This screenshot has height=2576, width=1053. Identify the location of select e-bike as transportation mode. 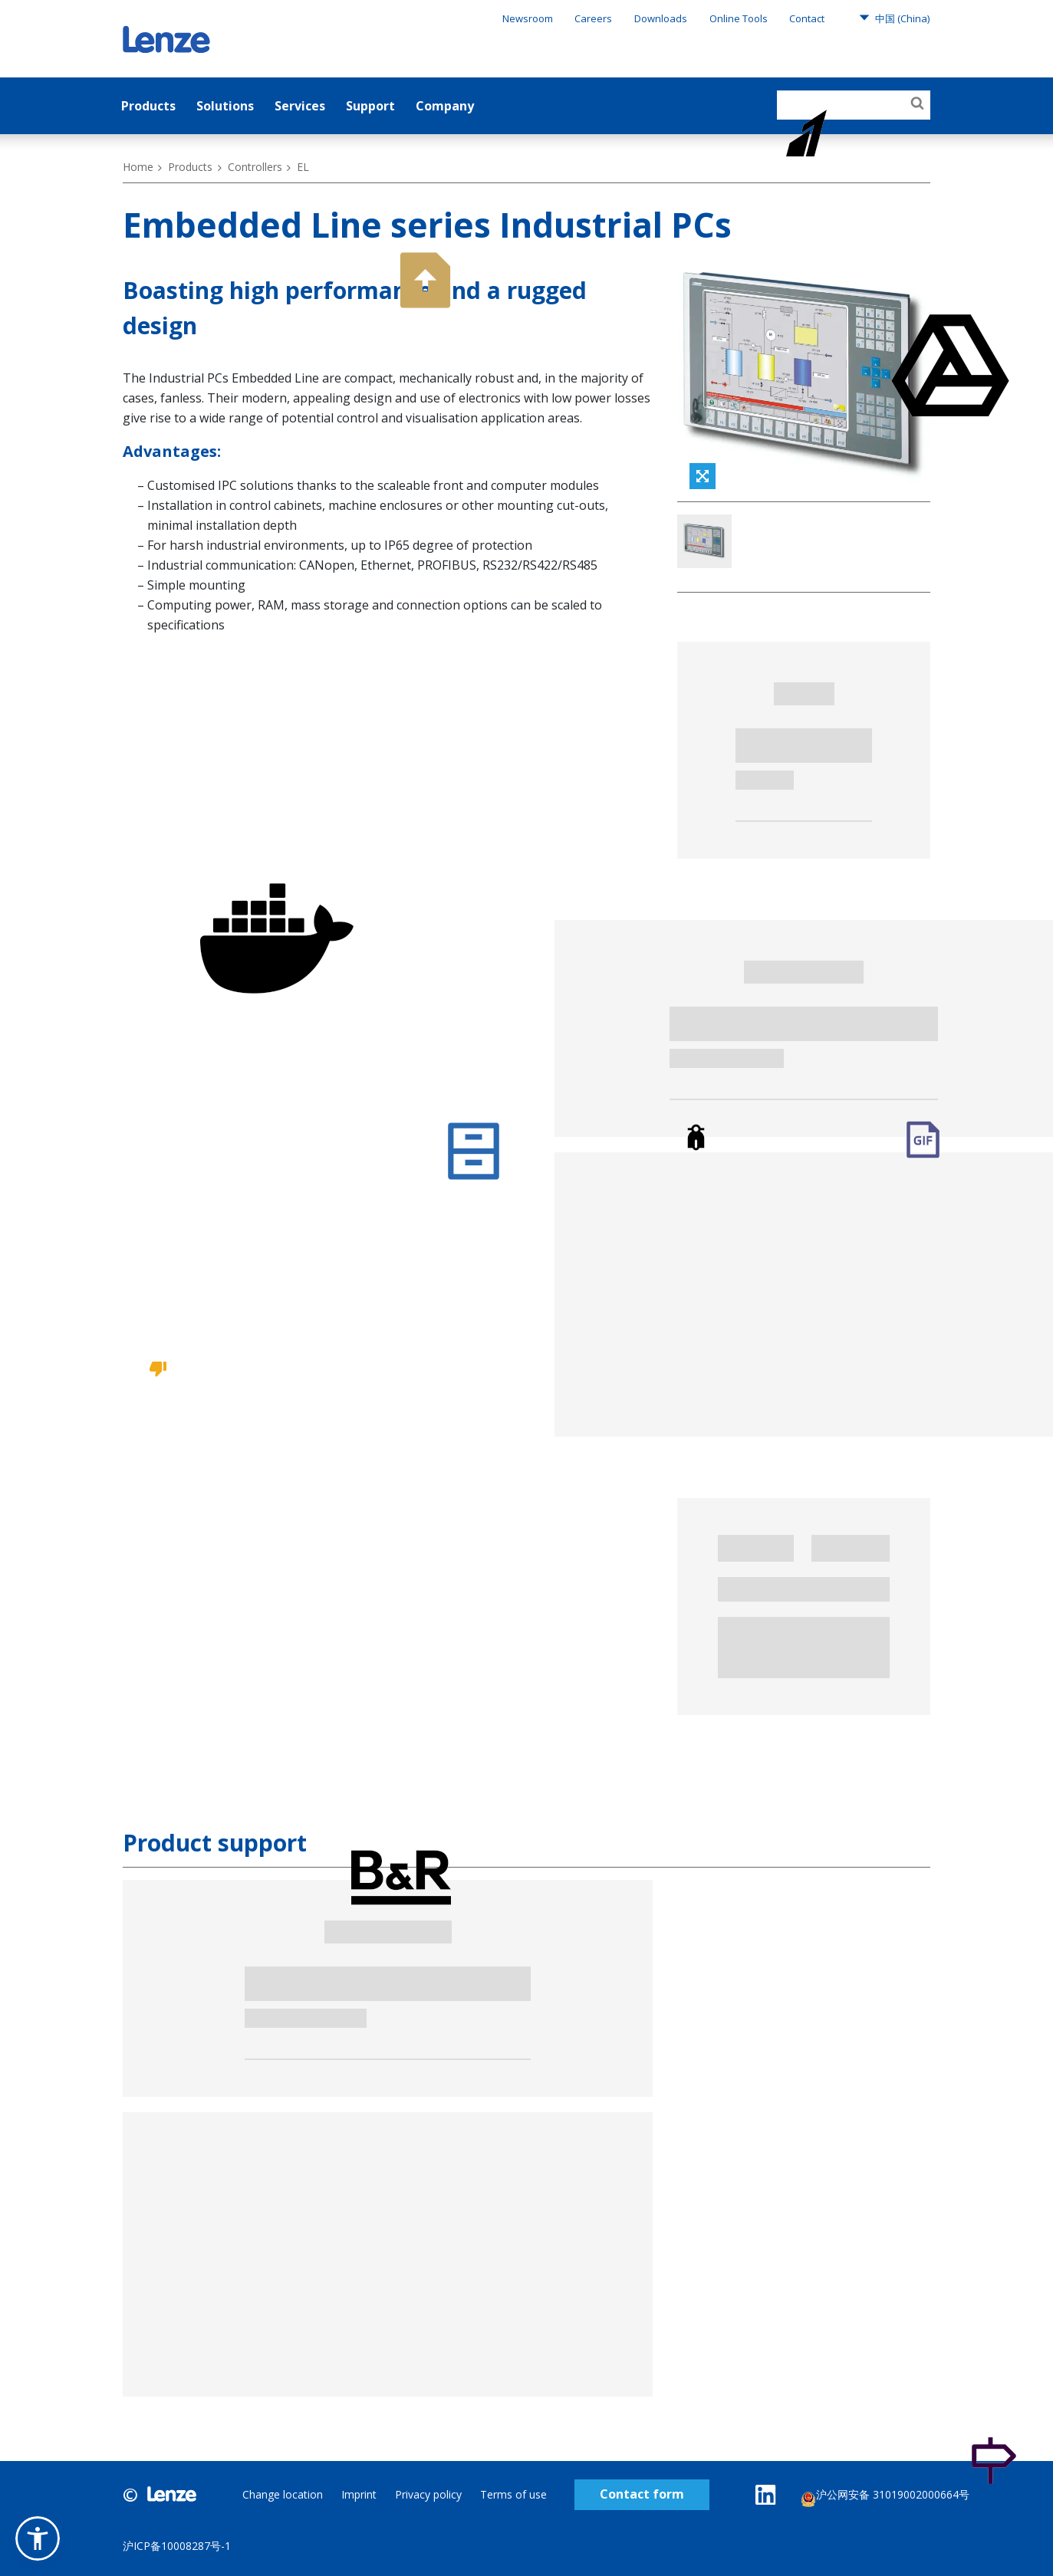
(696, 1137).